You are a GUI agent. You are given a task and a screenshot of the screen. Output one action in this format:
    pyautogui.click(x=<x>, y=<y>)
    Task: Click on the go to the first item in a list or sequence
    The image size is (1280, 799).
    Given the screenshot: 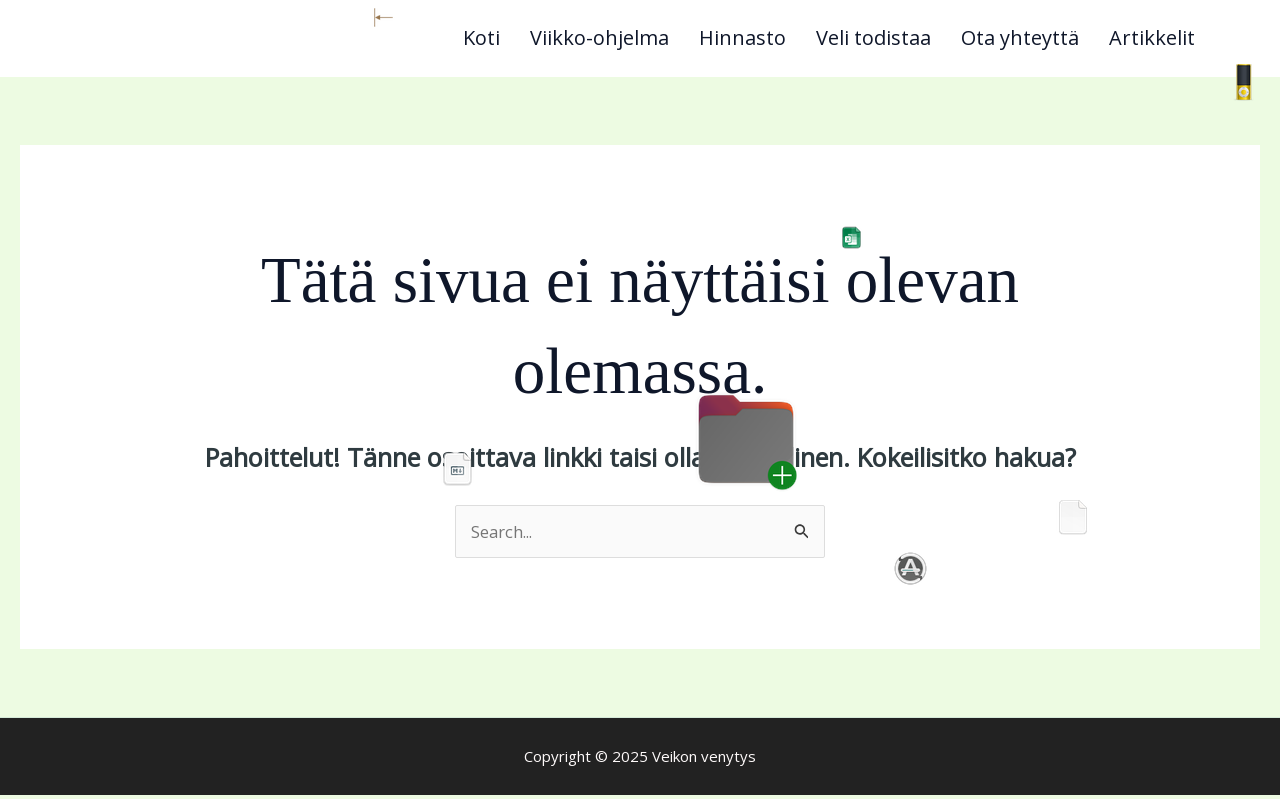 What is the action you would take?
    pyautogui.click(x=383, y=17)
    